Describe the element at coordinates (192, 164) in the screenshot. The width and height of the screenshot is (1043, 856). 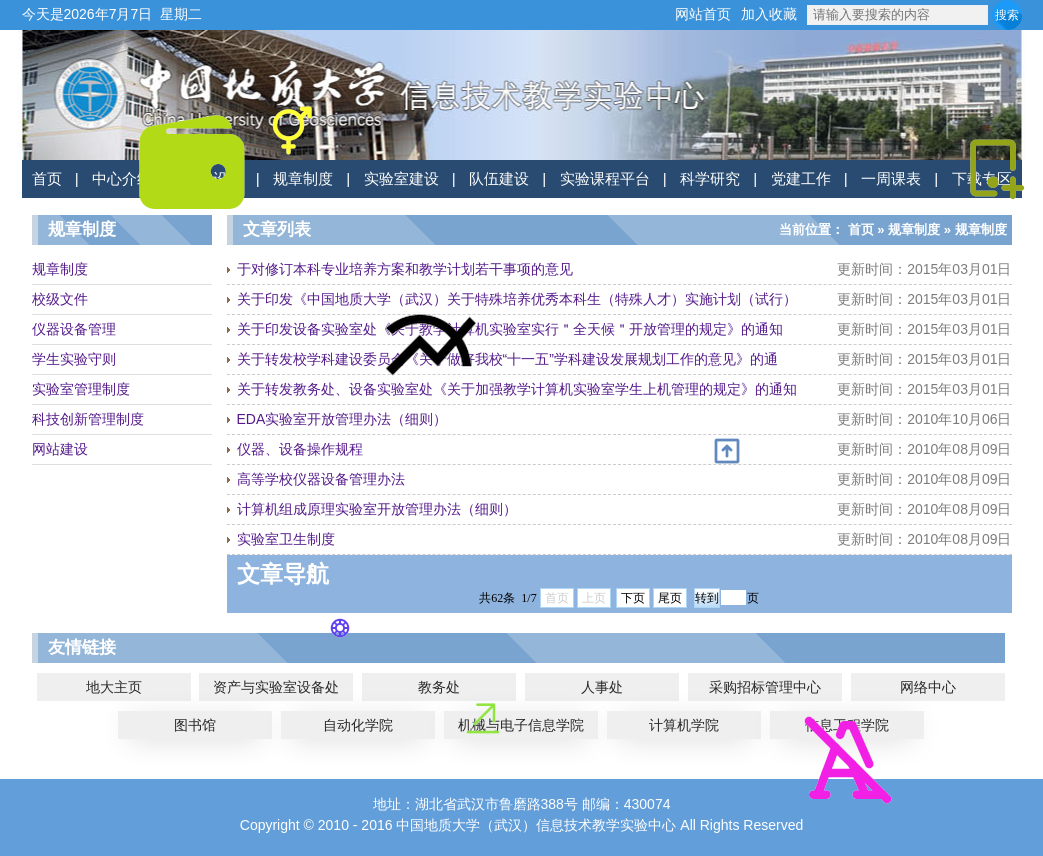
I see `access your wallet or payment methods` at that location.